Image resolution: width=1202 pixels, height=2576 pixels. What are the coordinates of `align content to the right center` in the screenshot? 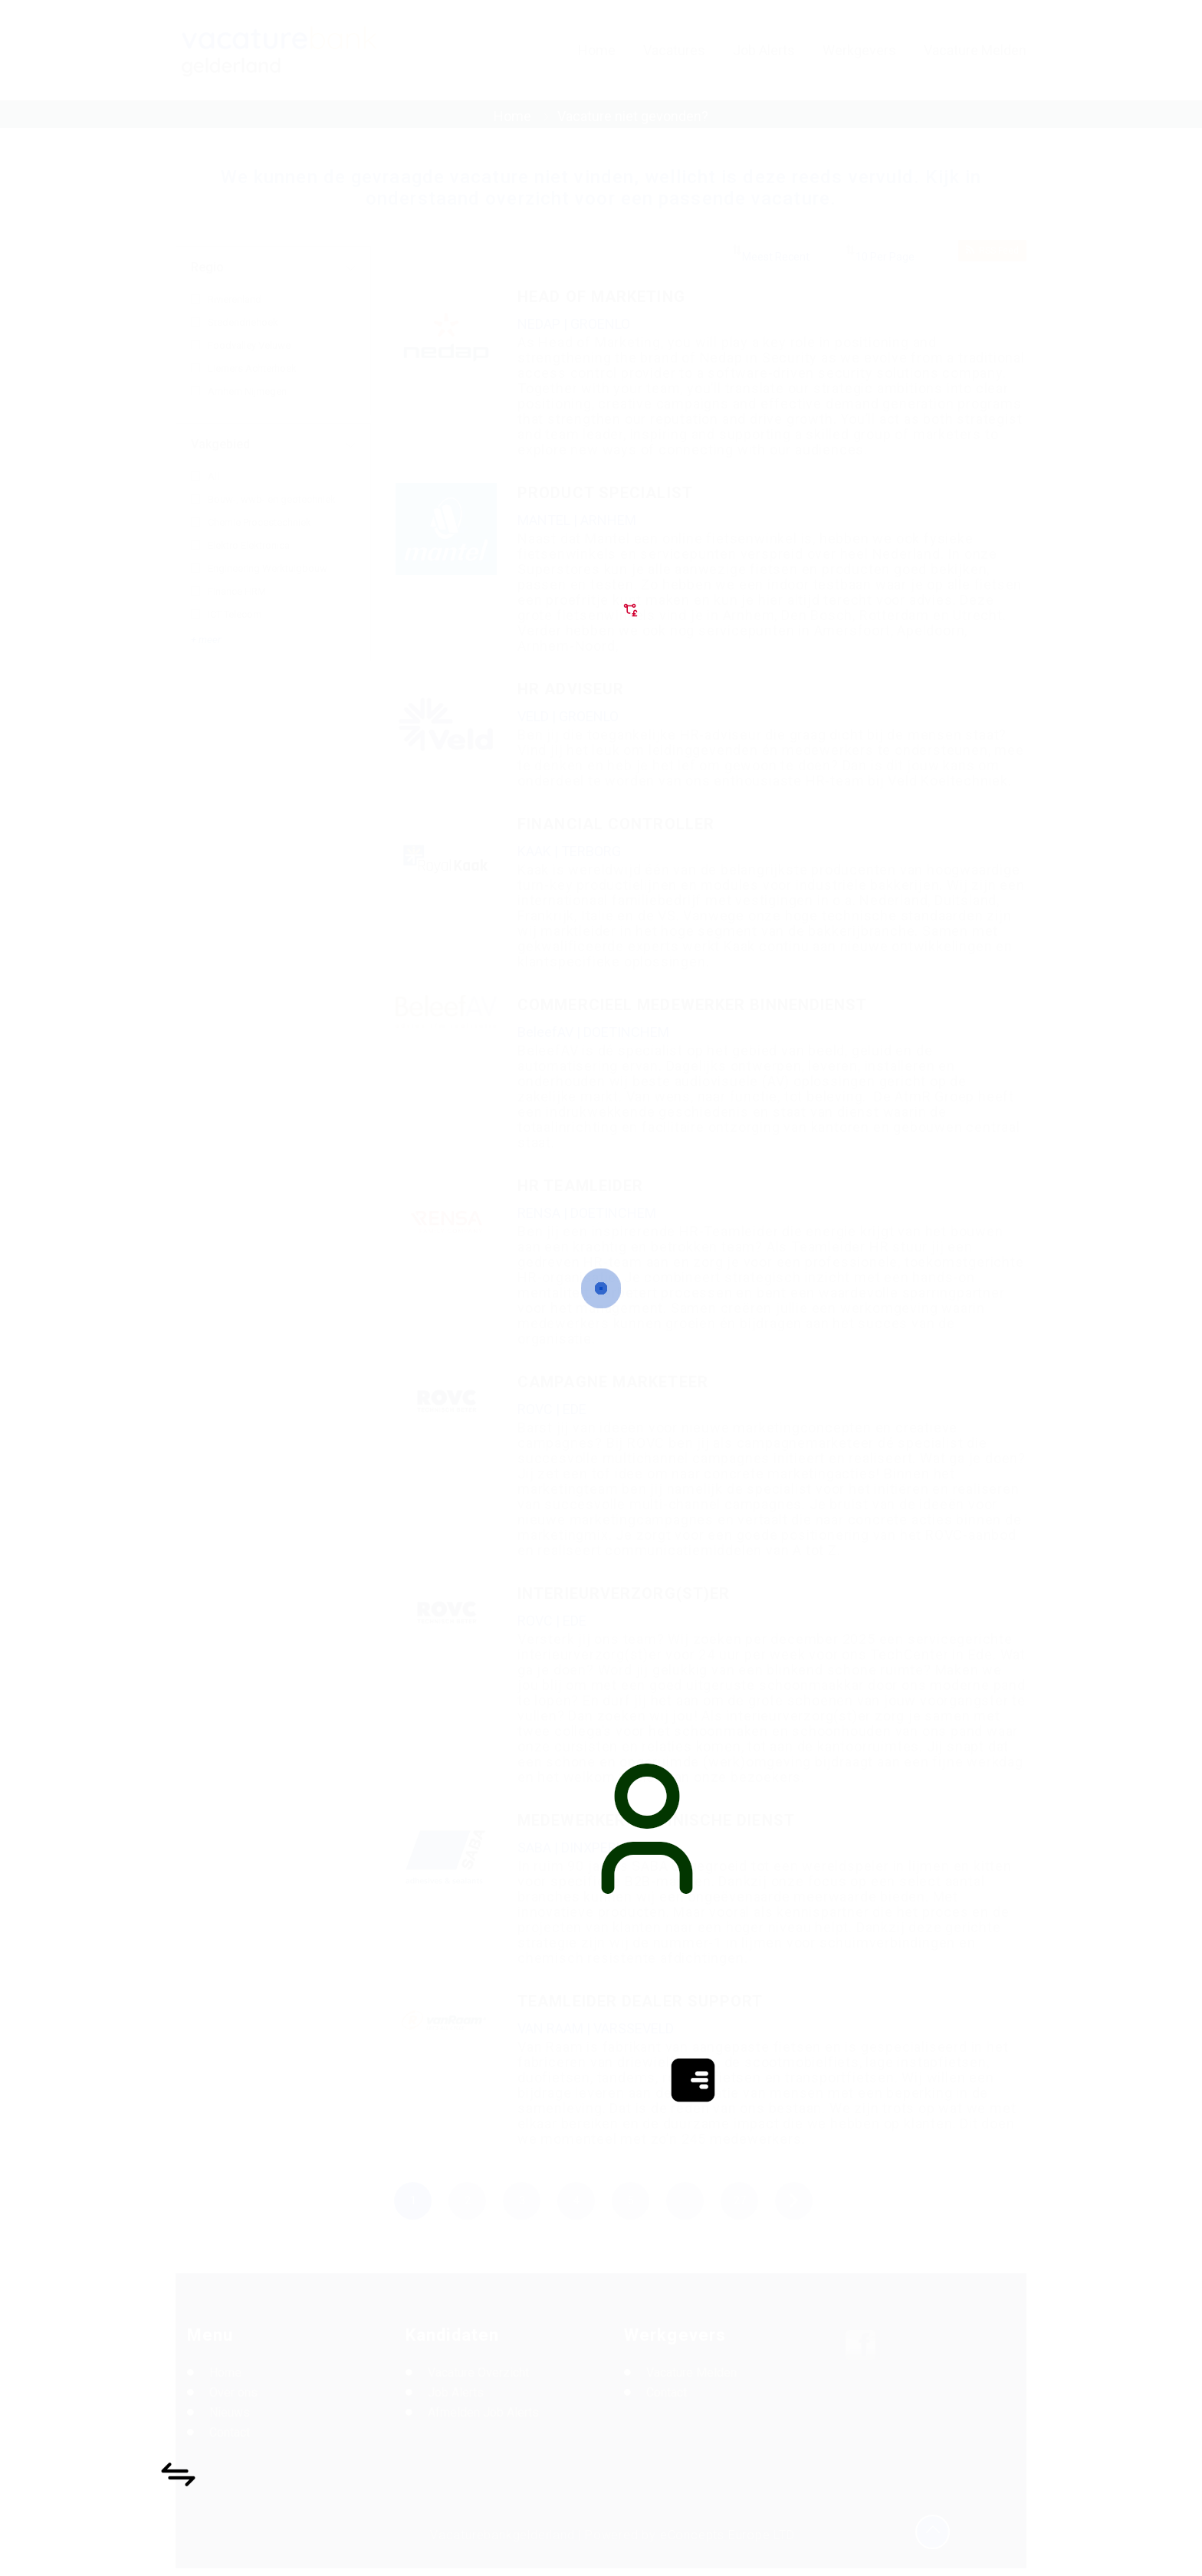 It's located at (693, 2080).